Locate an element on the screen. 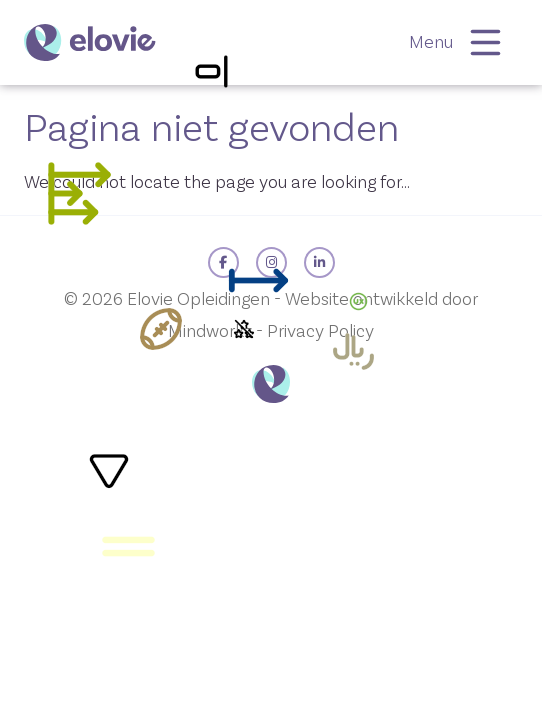 The height and width of the screenshot is (720, 542). align selected element to the right is located at coordinates (211, 71).